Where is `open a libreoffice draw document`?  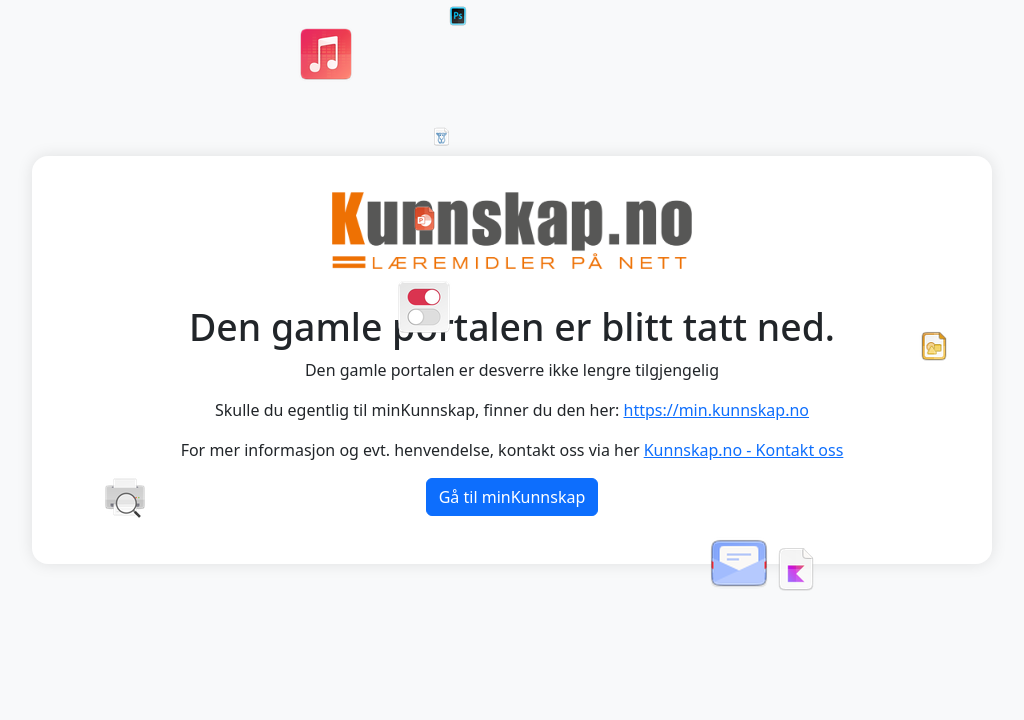
open a libreoffice draw document is located at coordinates (934, 346).